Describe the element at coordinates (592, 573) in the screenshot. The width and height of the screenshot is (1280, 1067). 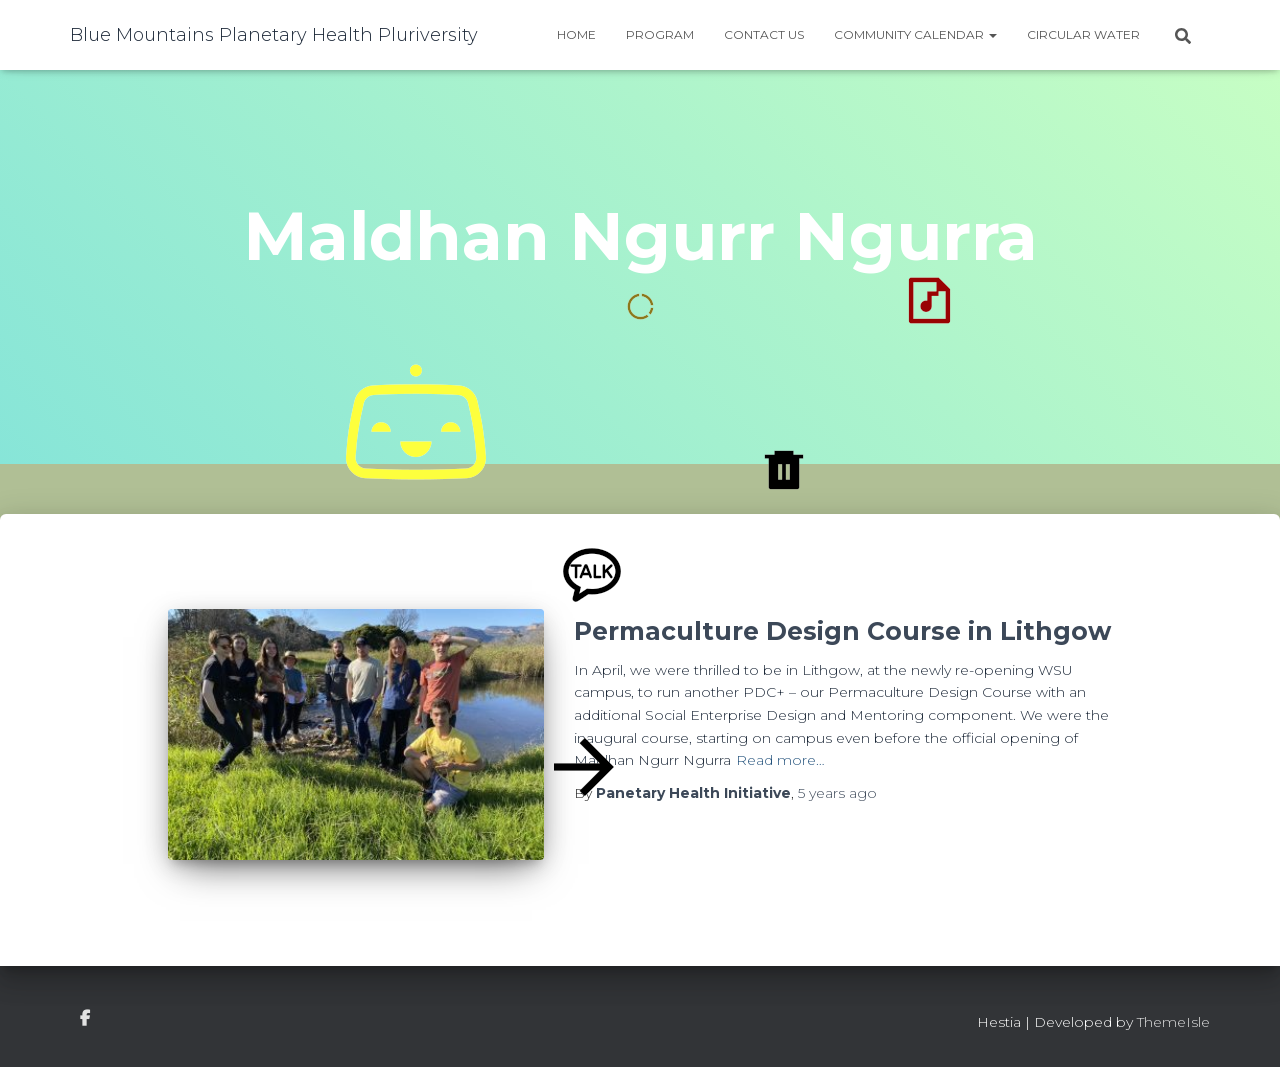
I see `open KakaoTalk messenger` at that location.